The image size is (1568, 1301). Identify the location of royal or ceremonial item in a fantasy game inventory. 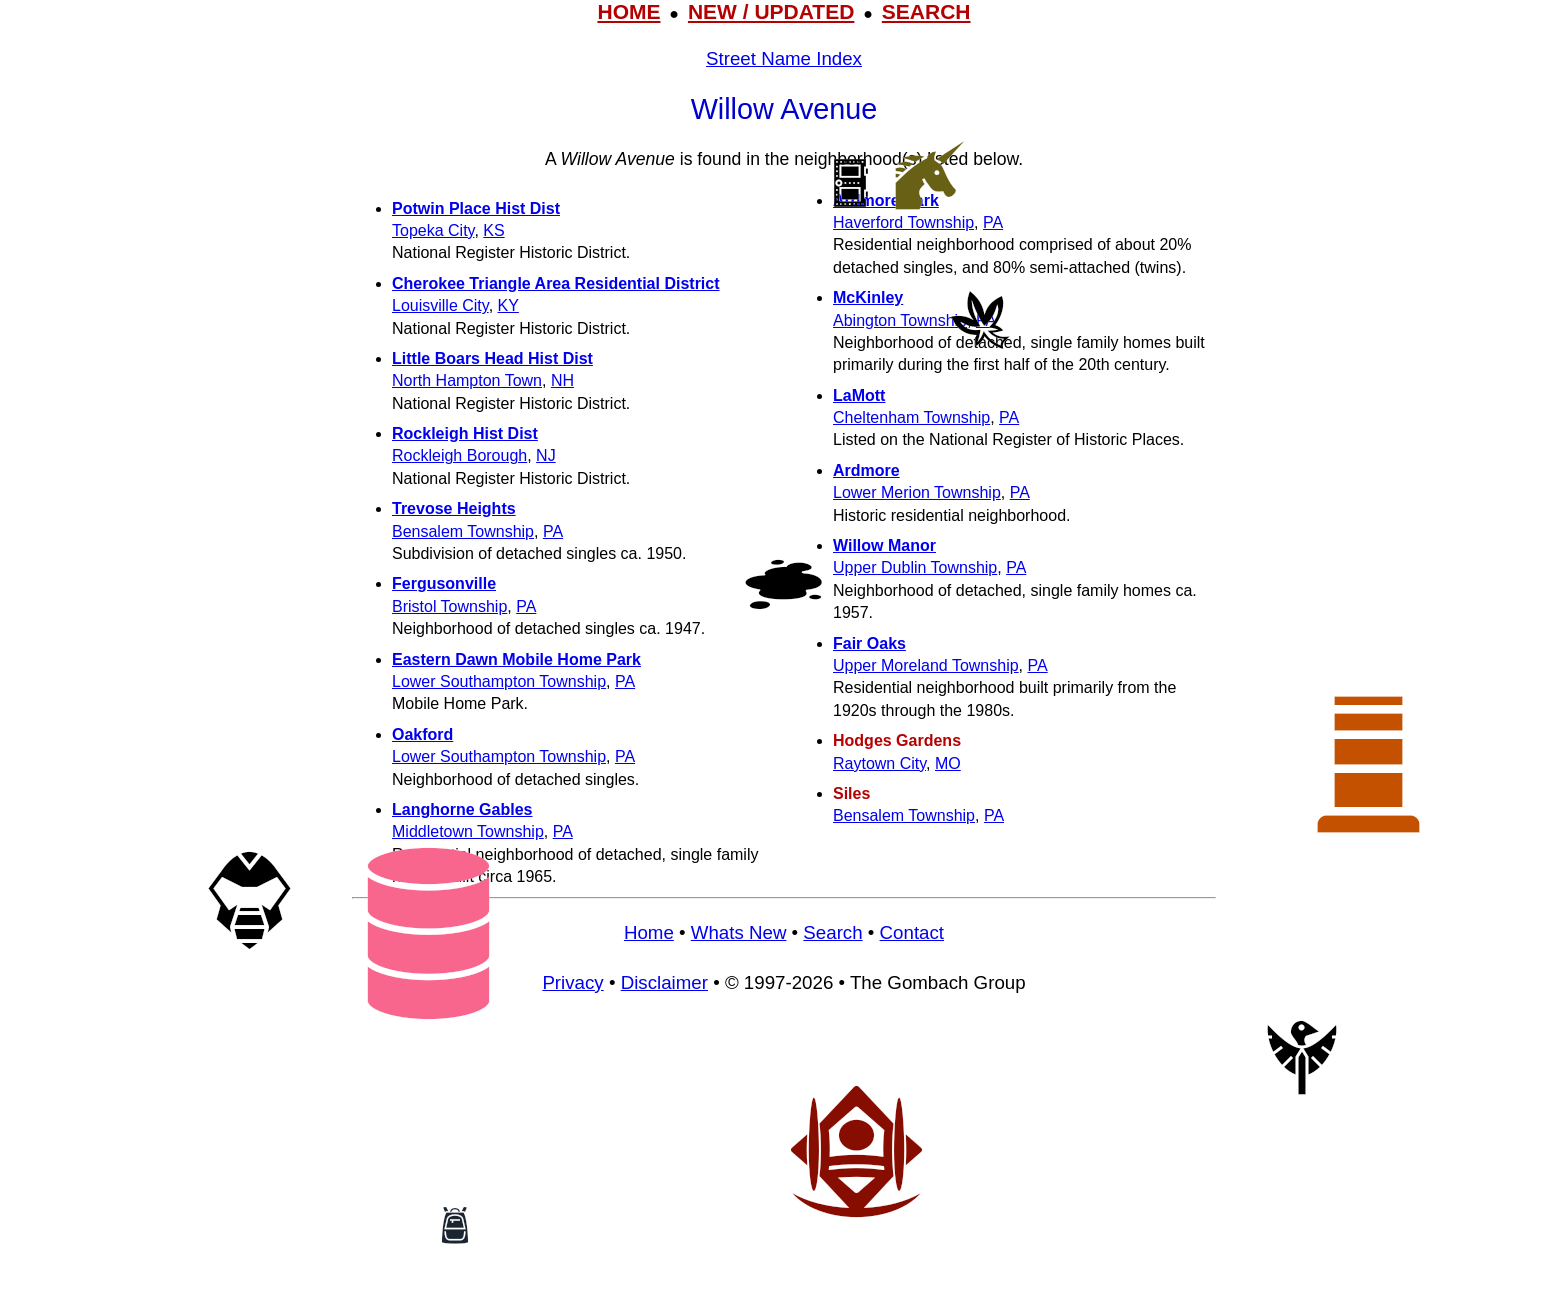
(1302, 1057).